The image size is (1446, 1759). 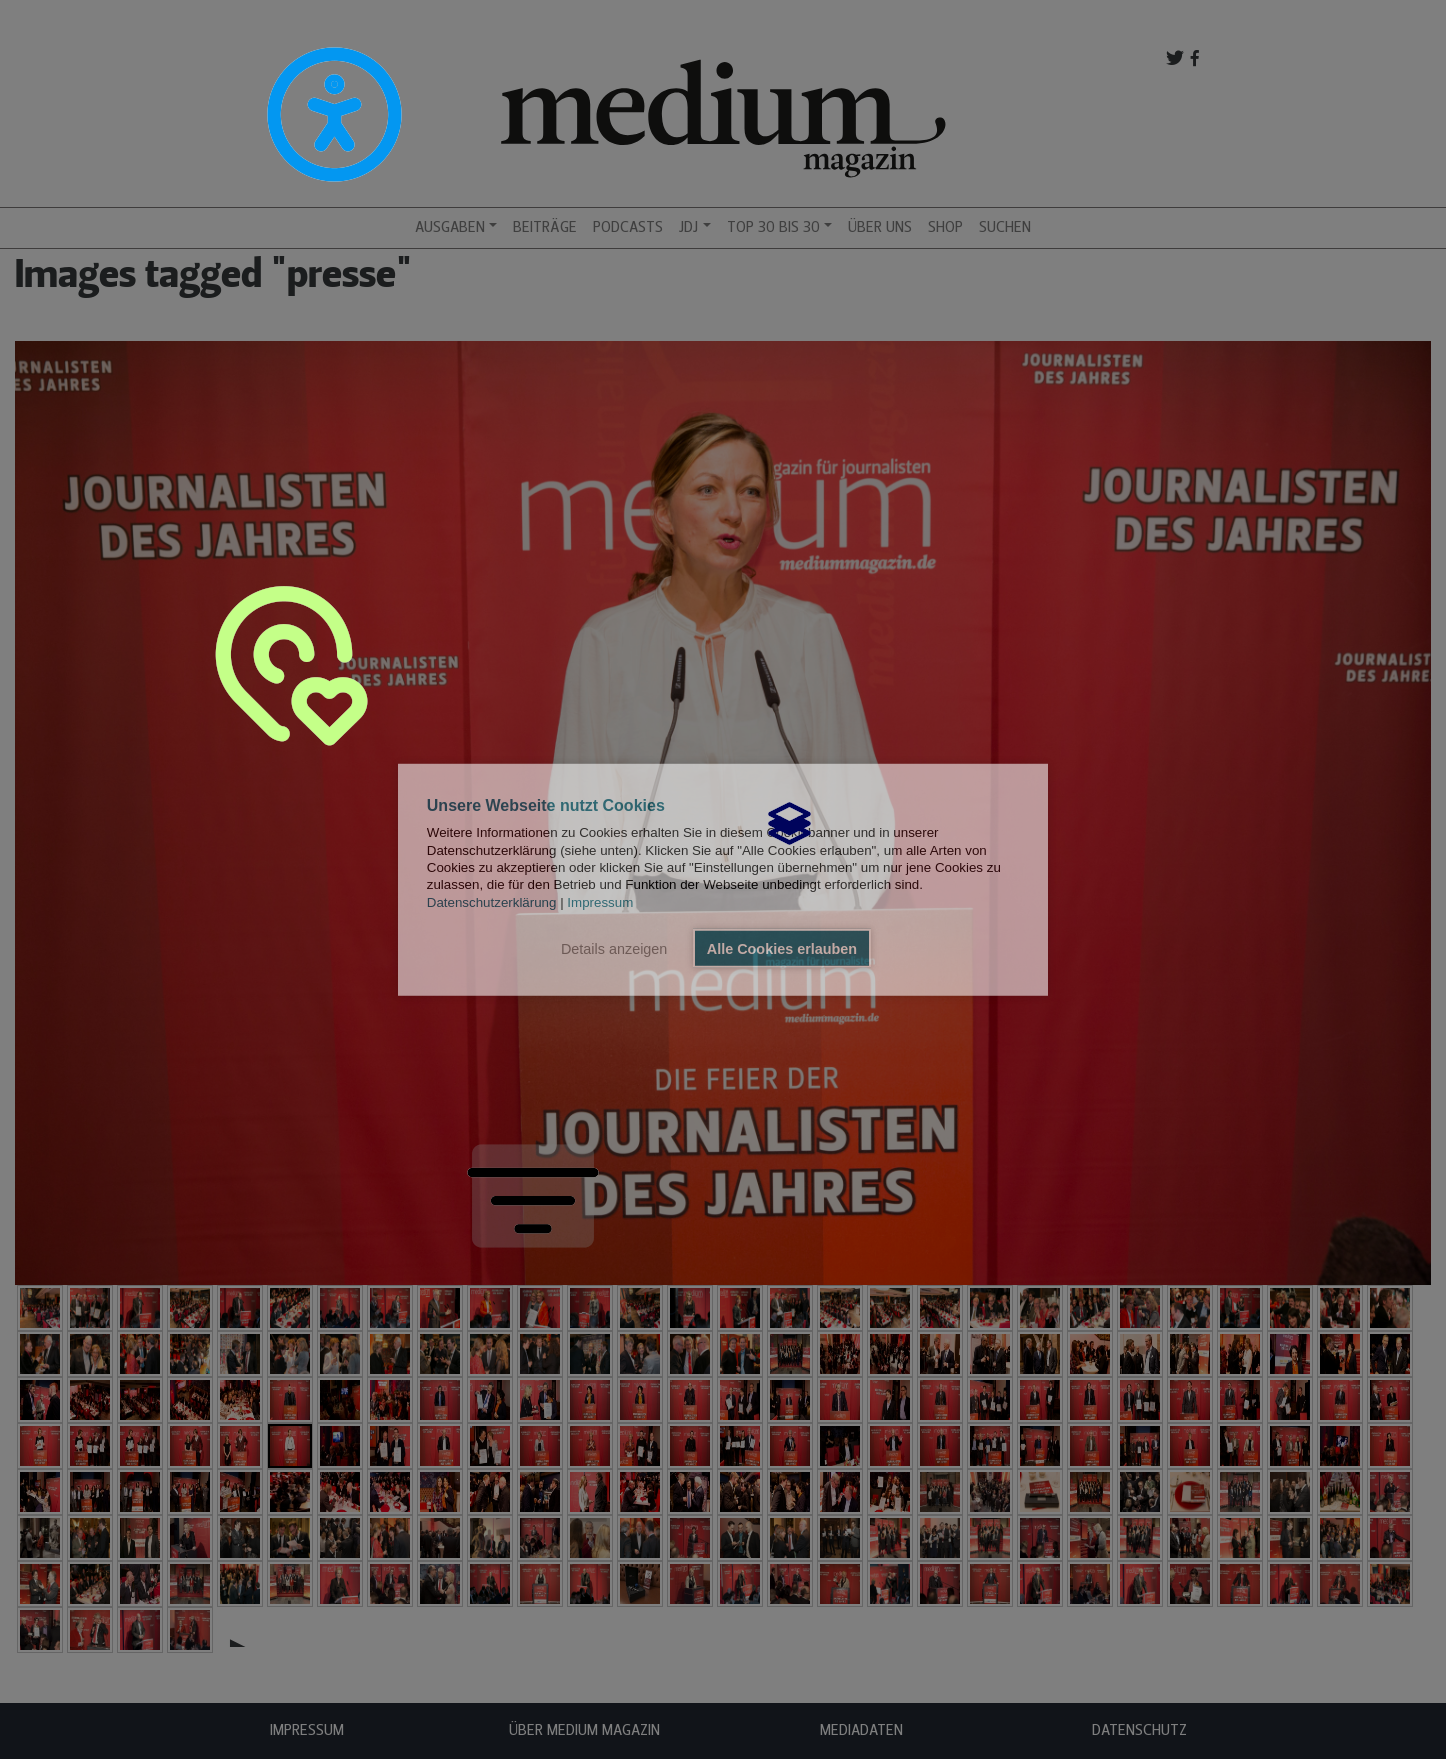 What do you see at coordinates (789, 823) in the screenshot?
I see `view middle layer in a stack` at bounding box center [789, 823].